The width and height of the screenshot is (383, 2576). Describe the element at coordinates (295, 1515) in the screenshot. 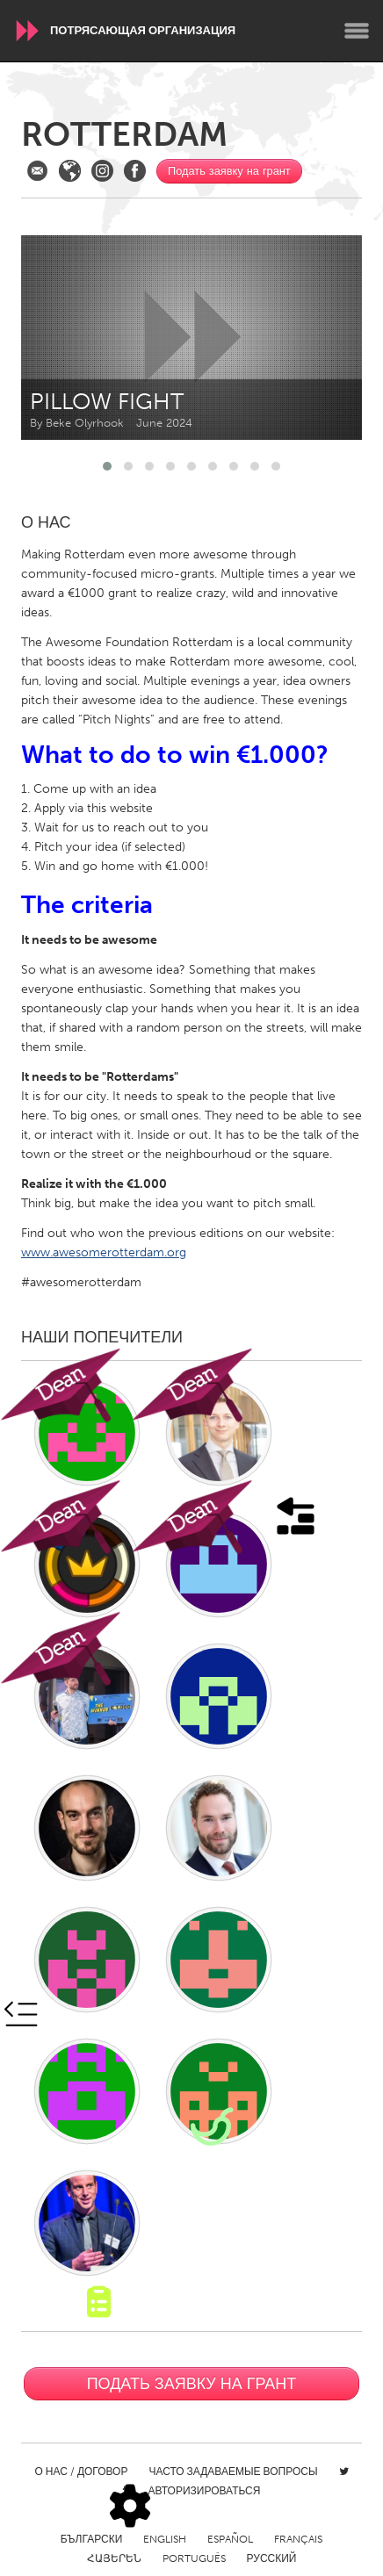

I see `access construction or building tools` at that location.